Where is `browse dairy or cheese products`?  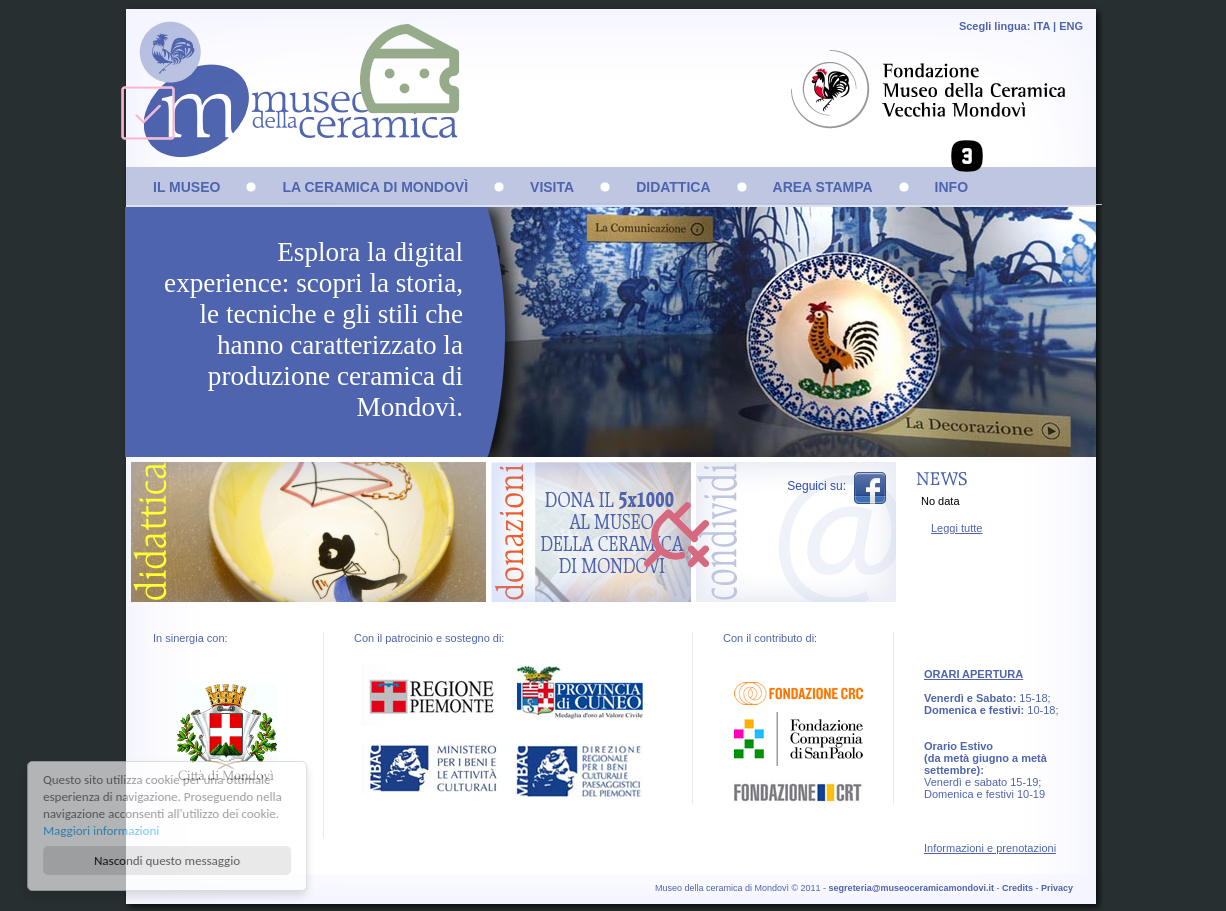 browse dairy or cheese products is located at coordinates (409, 68).